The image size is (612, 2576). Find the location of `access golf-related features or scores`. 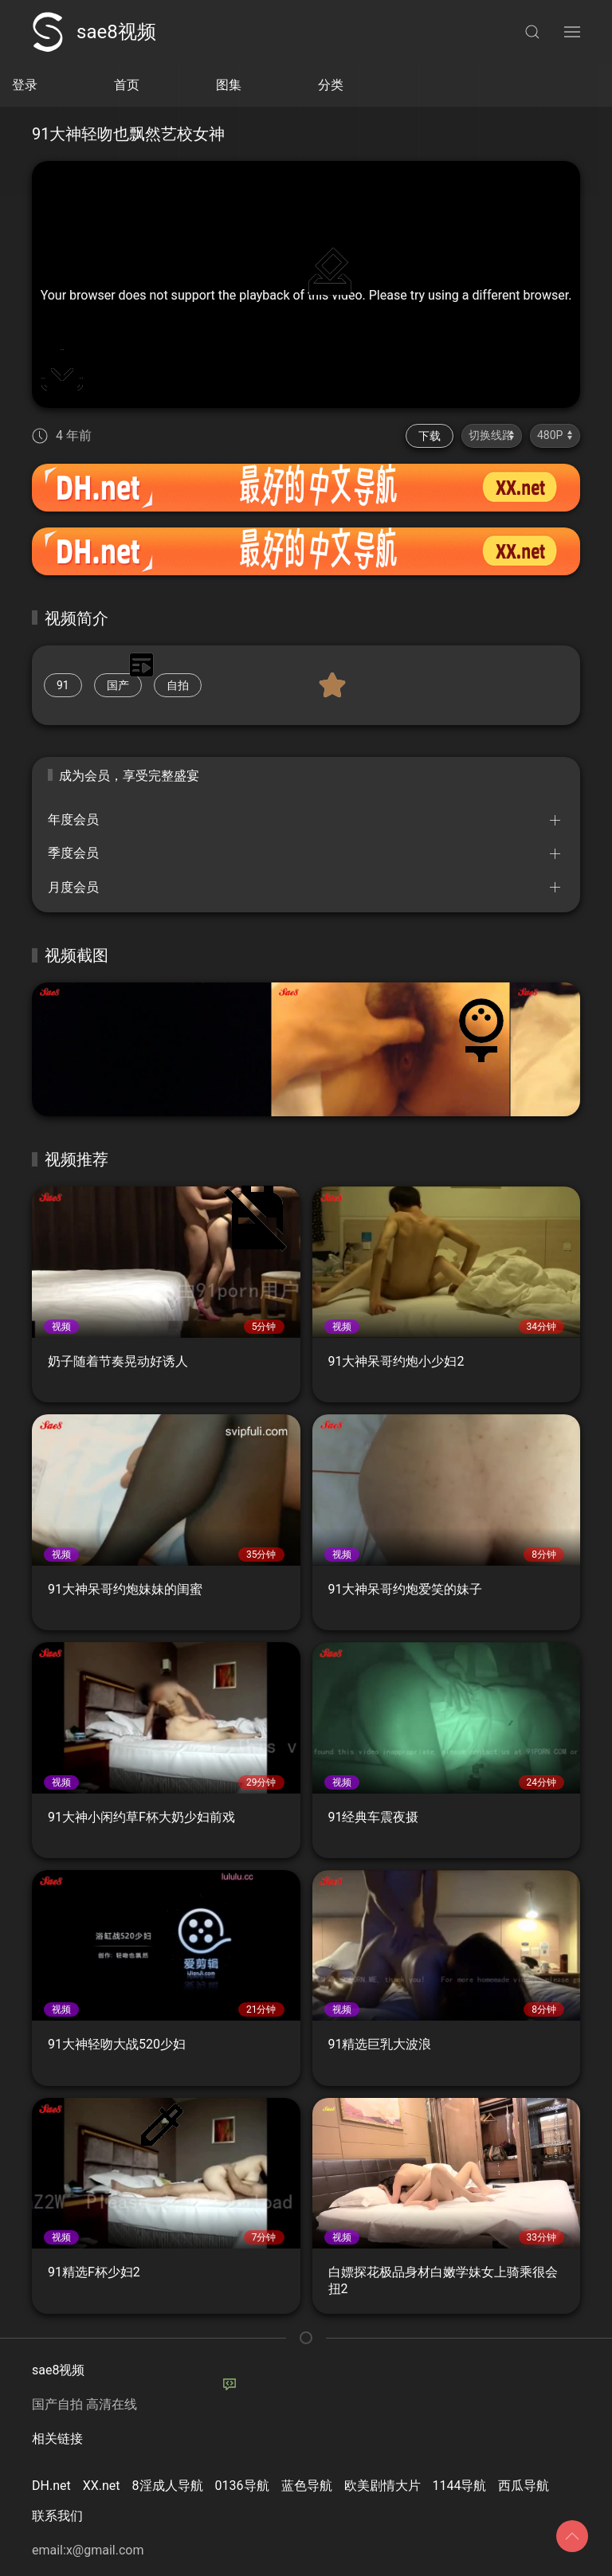

access golf-related features or scores is located at coordinates (481, 1030).